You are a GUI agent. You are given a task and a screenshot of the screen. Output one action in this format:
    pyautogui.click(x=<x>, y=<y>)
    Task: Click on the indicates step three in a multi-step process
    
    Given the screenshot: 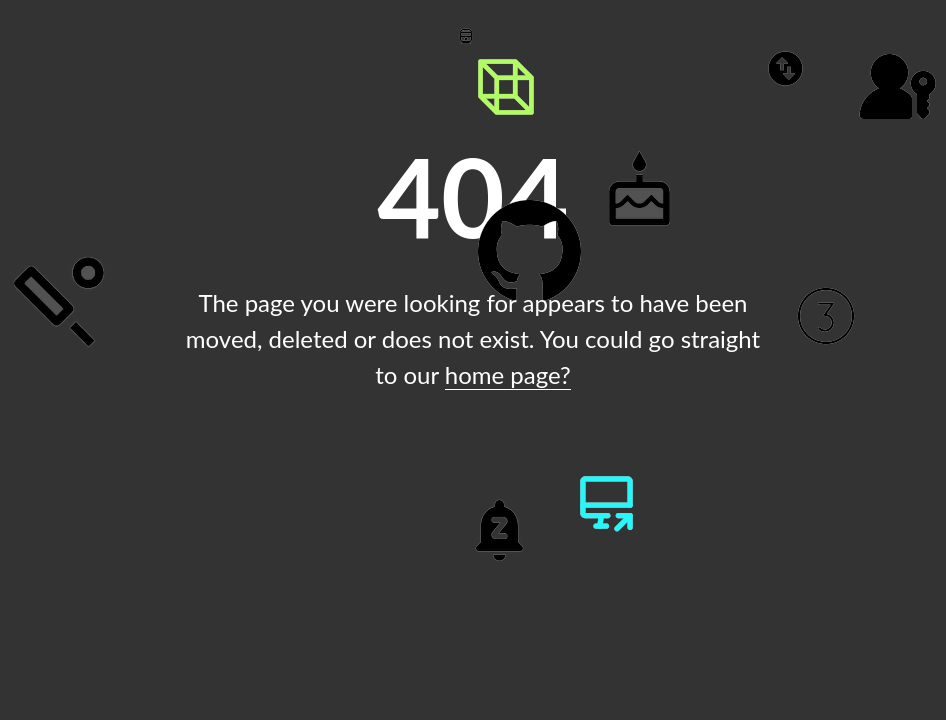 What is the action you would take?
    pyautogui.click(x=826, y=316)
    